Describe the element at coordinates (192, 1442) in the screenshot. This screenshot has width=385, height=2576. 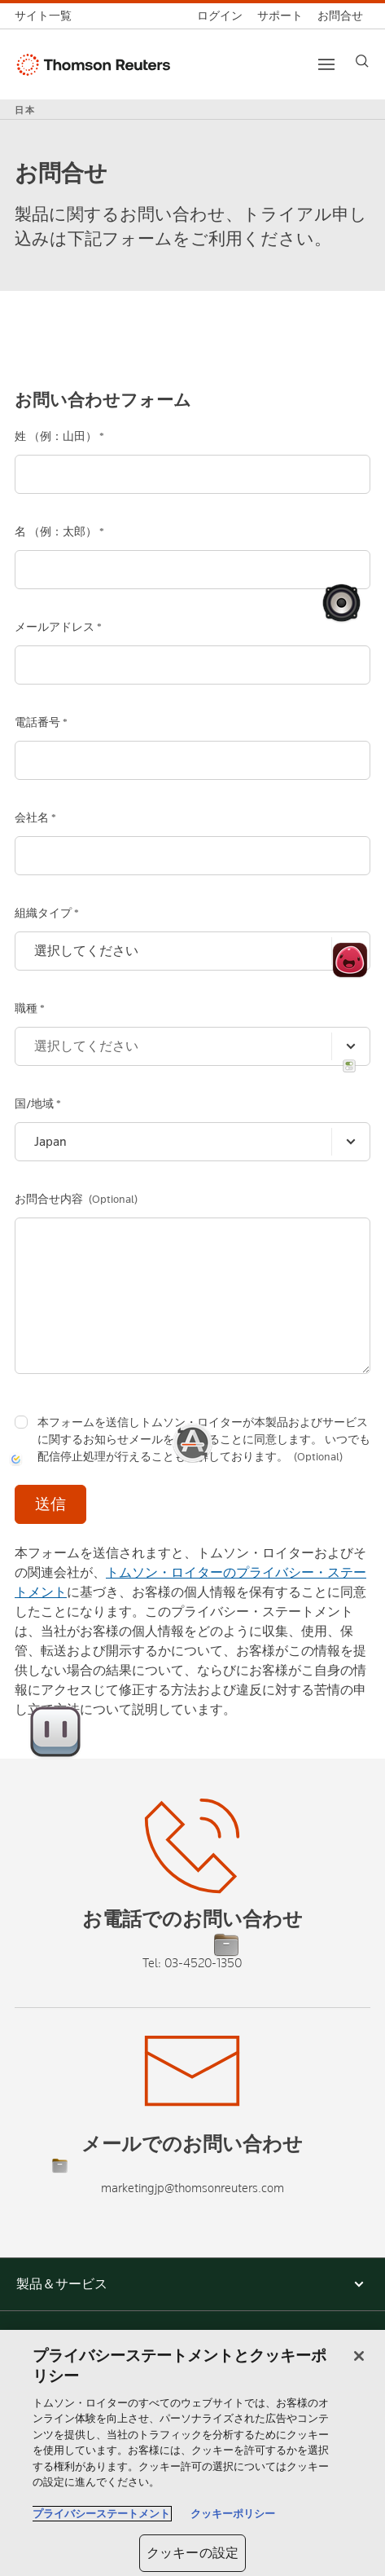
I see `check for and install system software updates` at that location.